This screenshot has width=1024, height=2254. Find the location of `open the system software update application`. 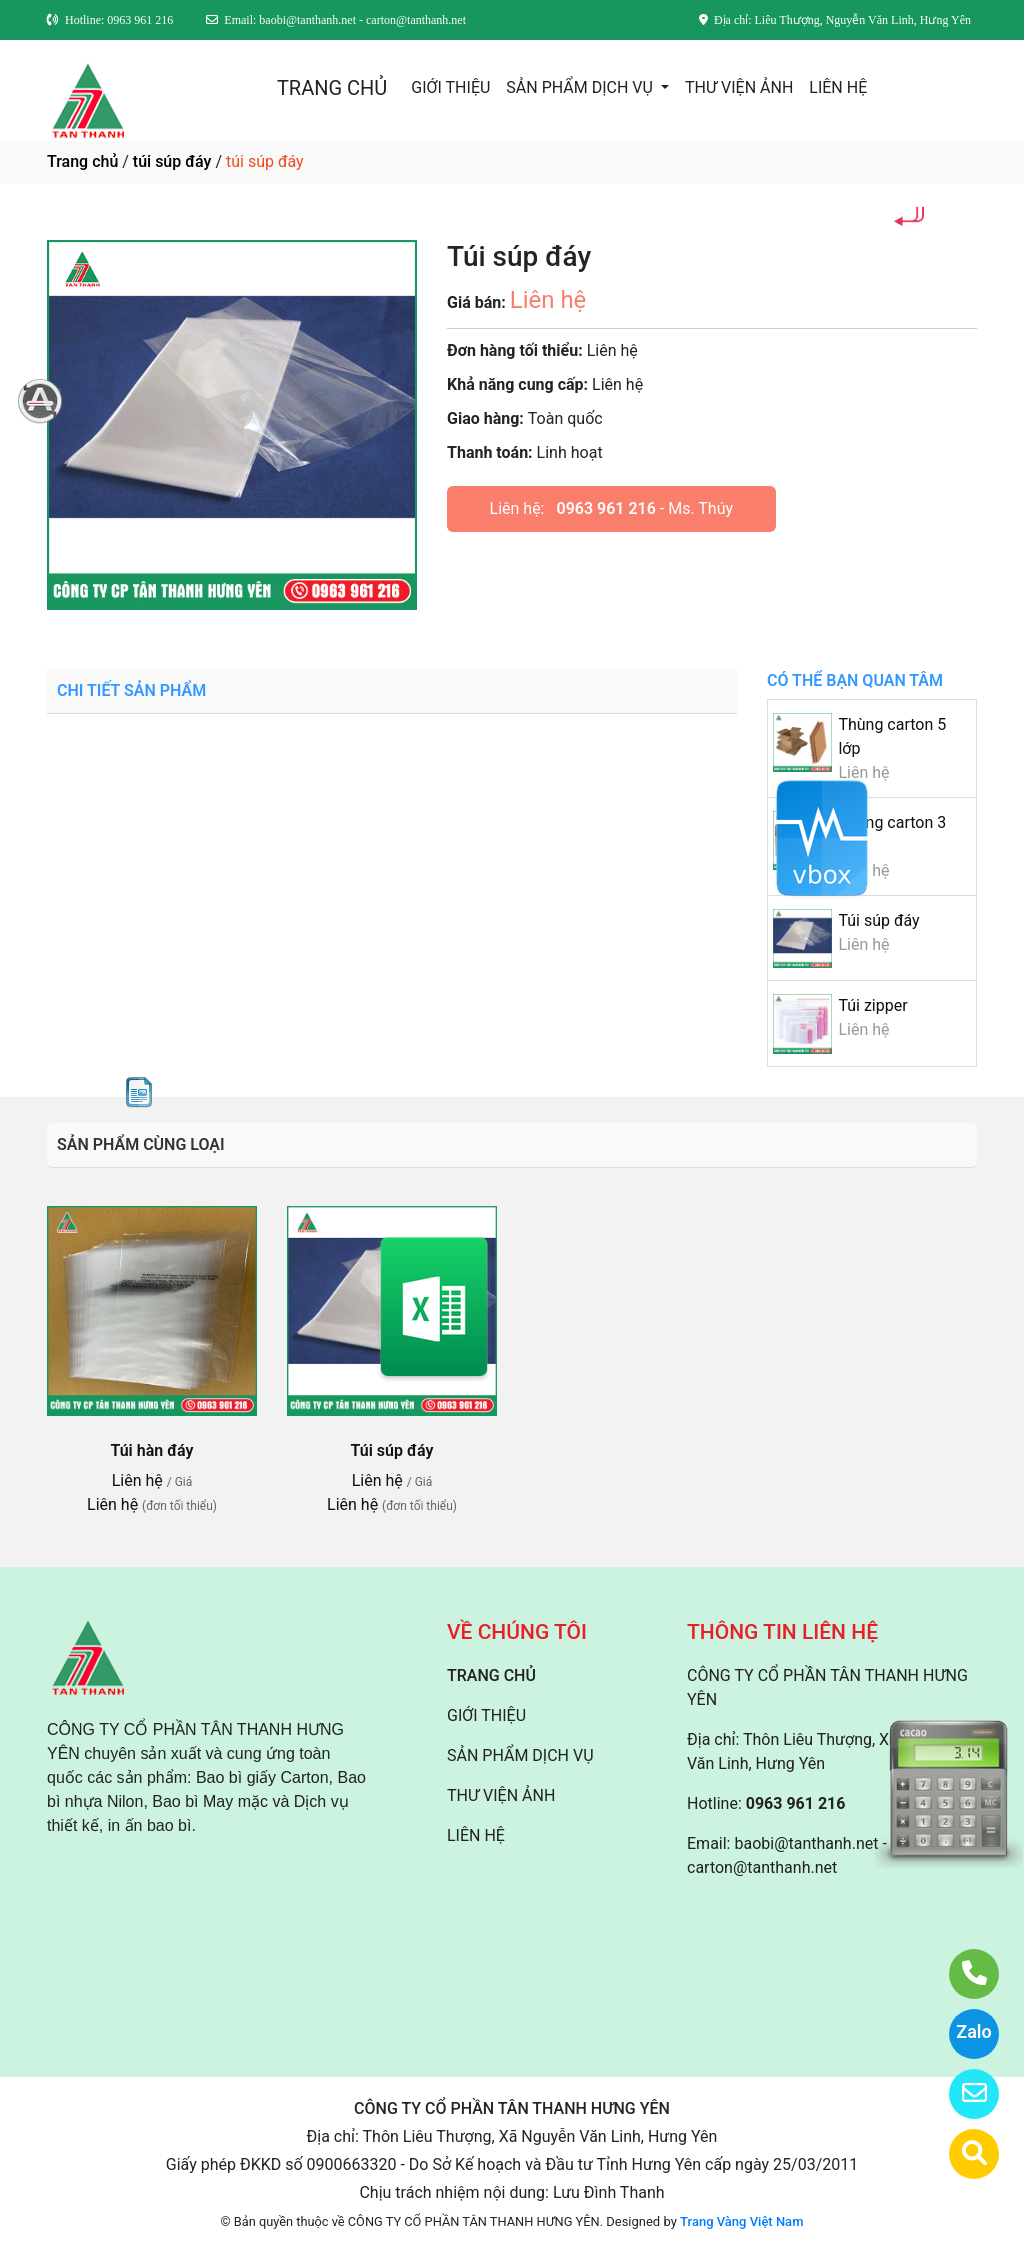

open the system software update application is located at coordinates (40, 401).